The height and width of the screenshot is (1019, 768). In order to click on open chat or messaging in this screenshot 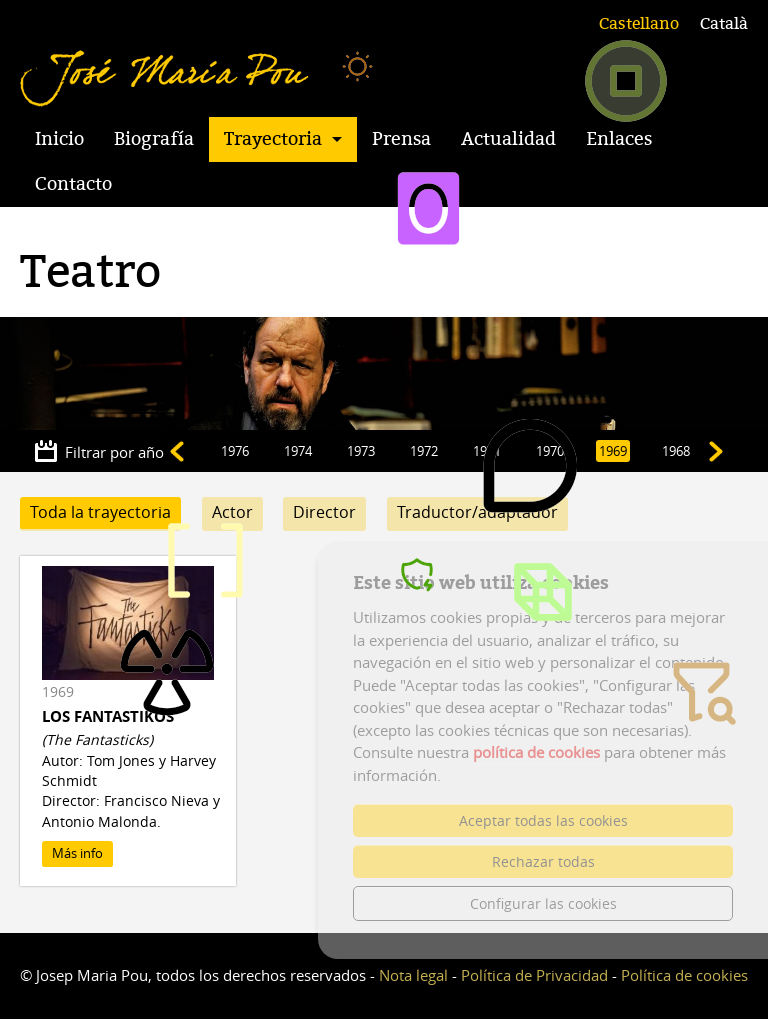, I will do `click(528, 467)`.